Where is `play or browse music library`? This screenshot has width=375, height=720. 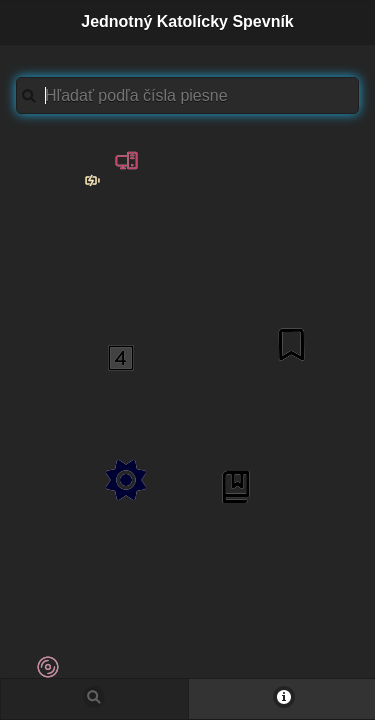 play or browse music library is located at coordinates (48, 667).